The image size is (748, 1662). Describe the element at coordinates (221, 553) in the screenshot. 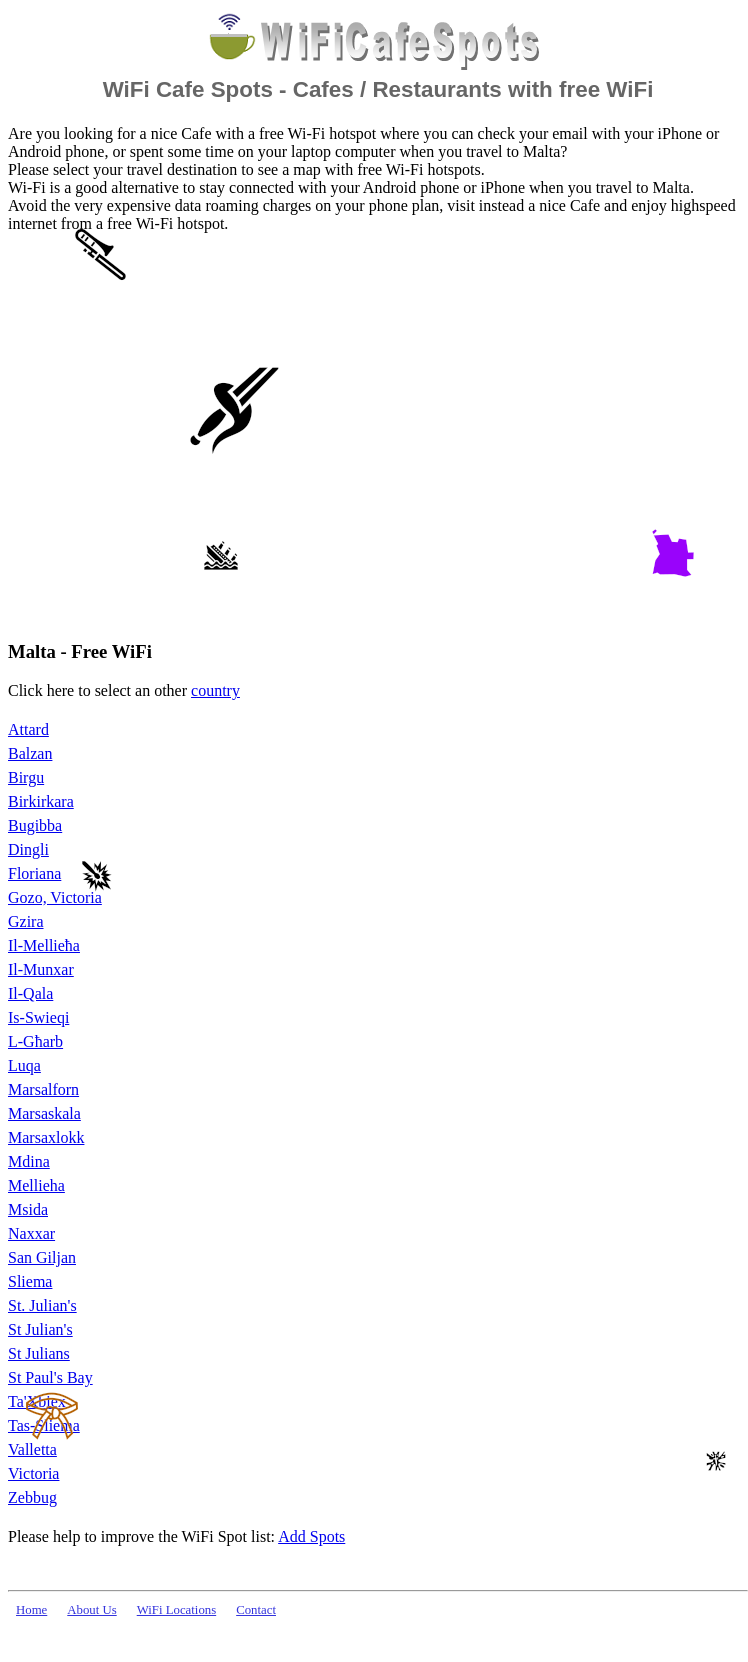

I see `indicates game over or failure state` at that location.